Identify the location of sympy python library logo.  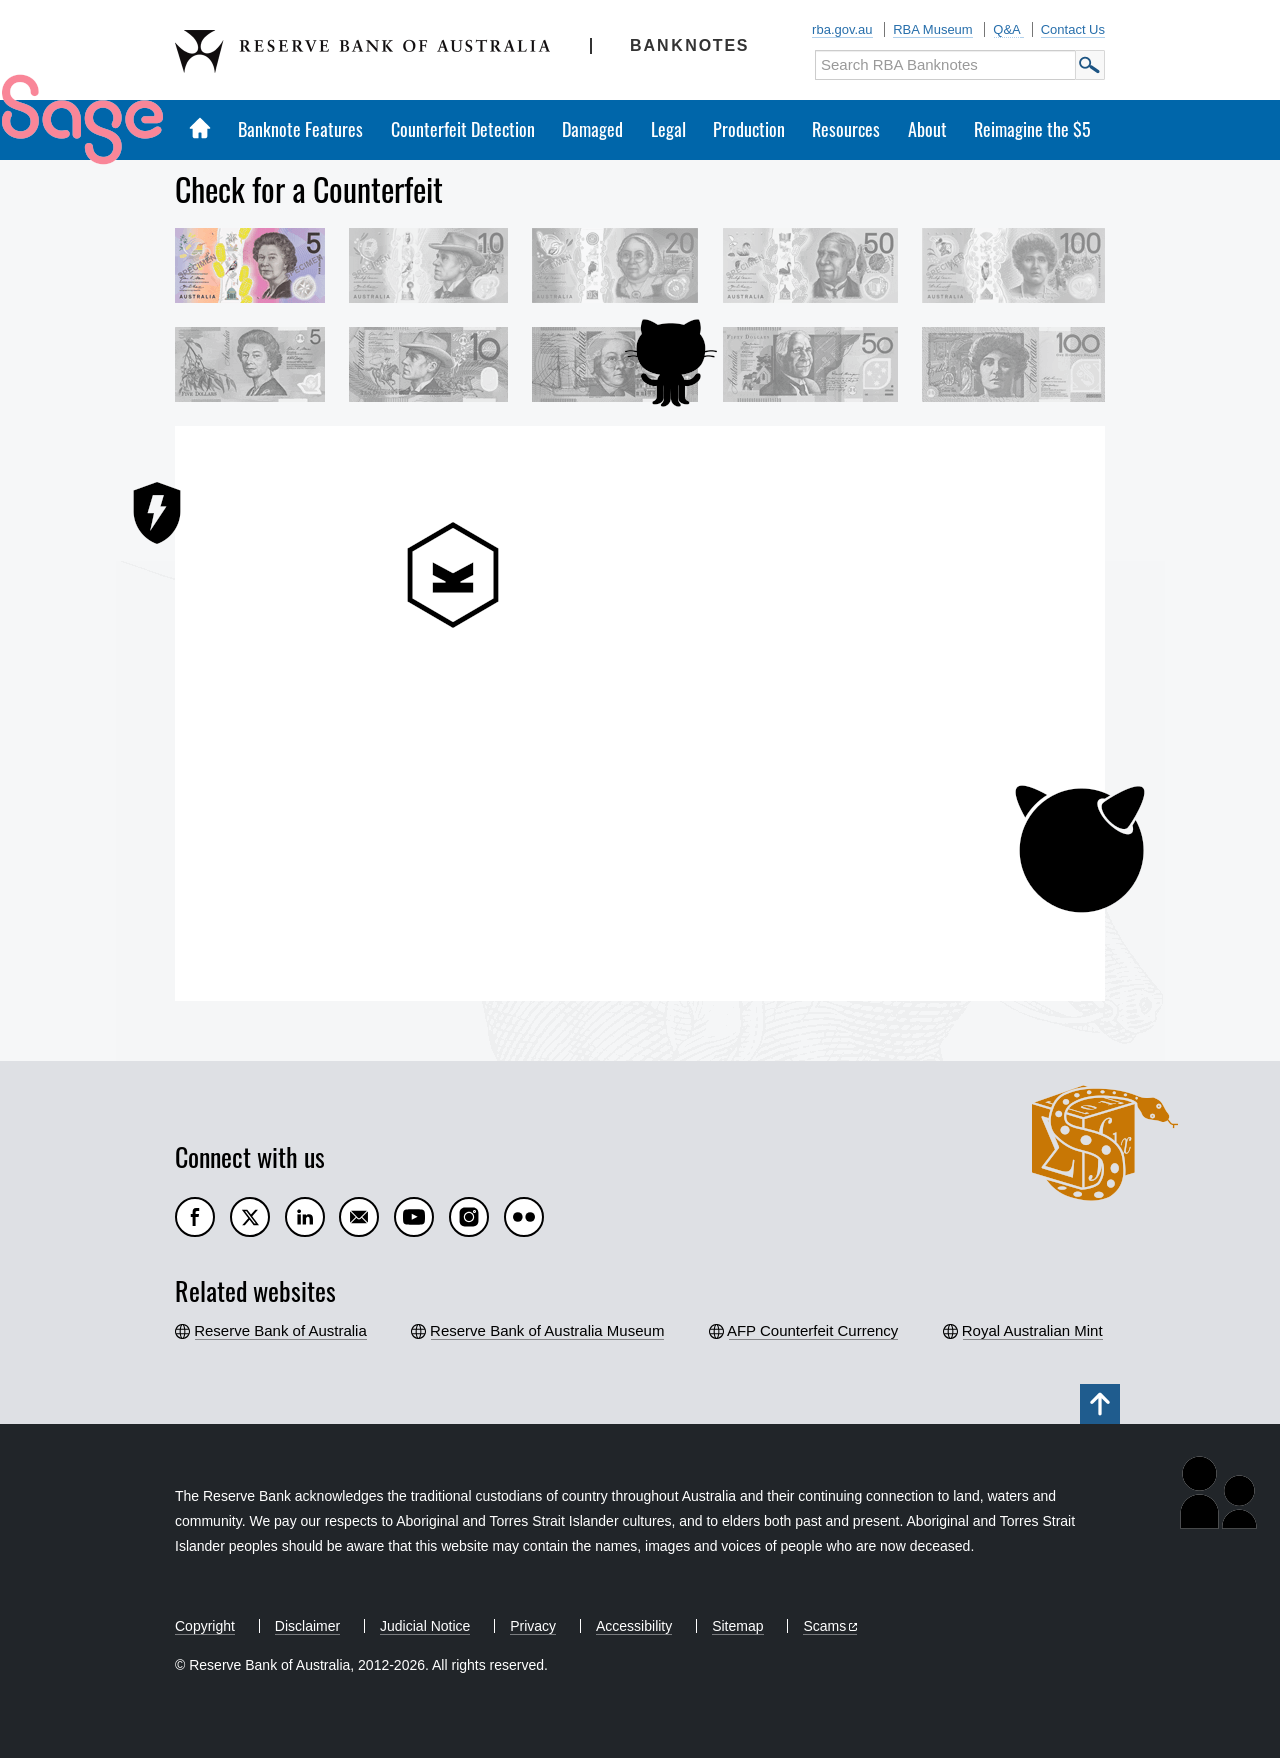
(1105, 1143).